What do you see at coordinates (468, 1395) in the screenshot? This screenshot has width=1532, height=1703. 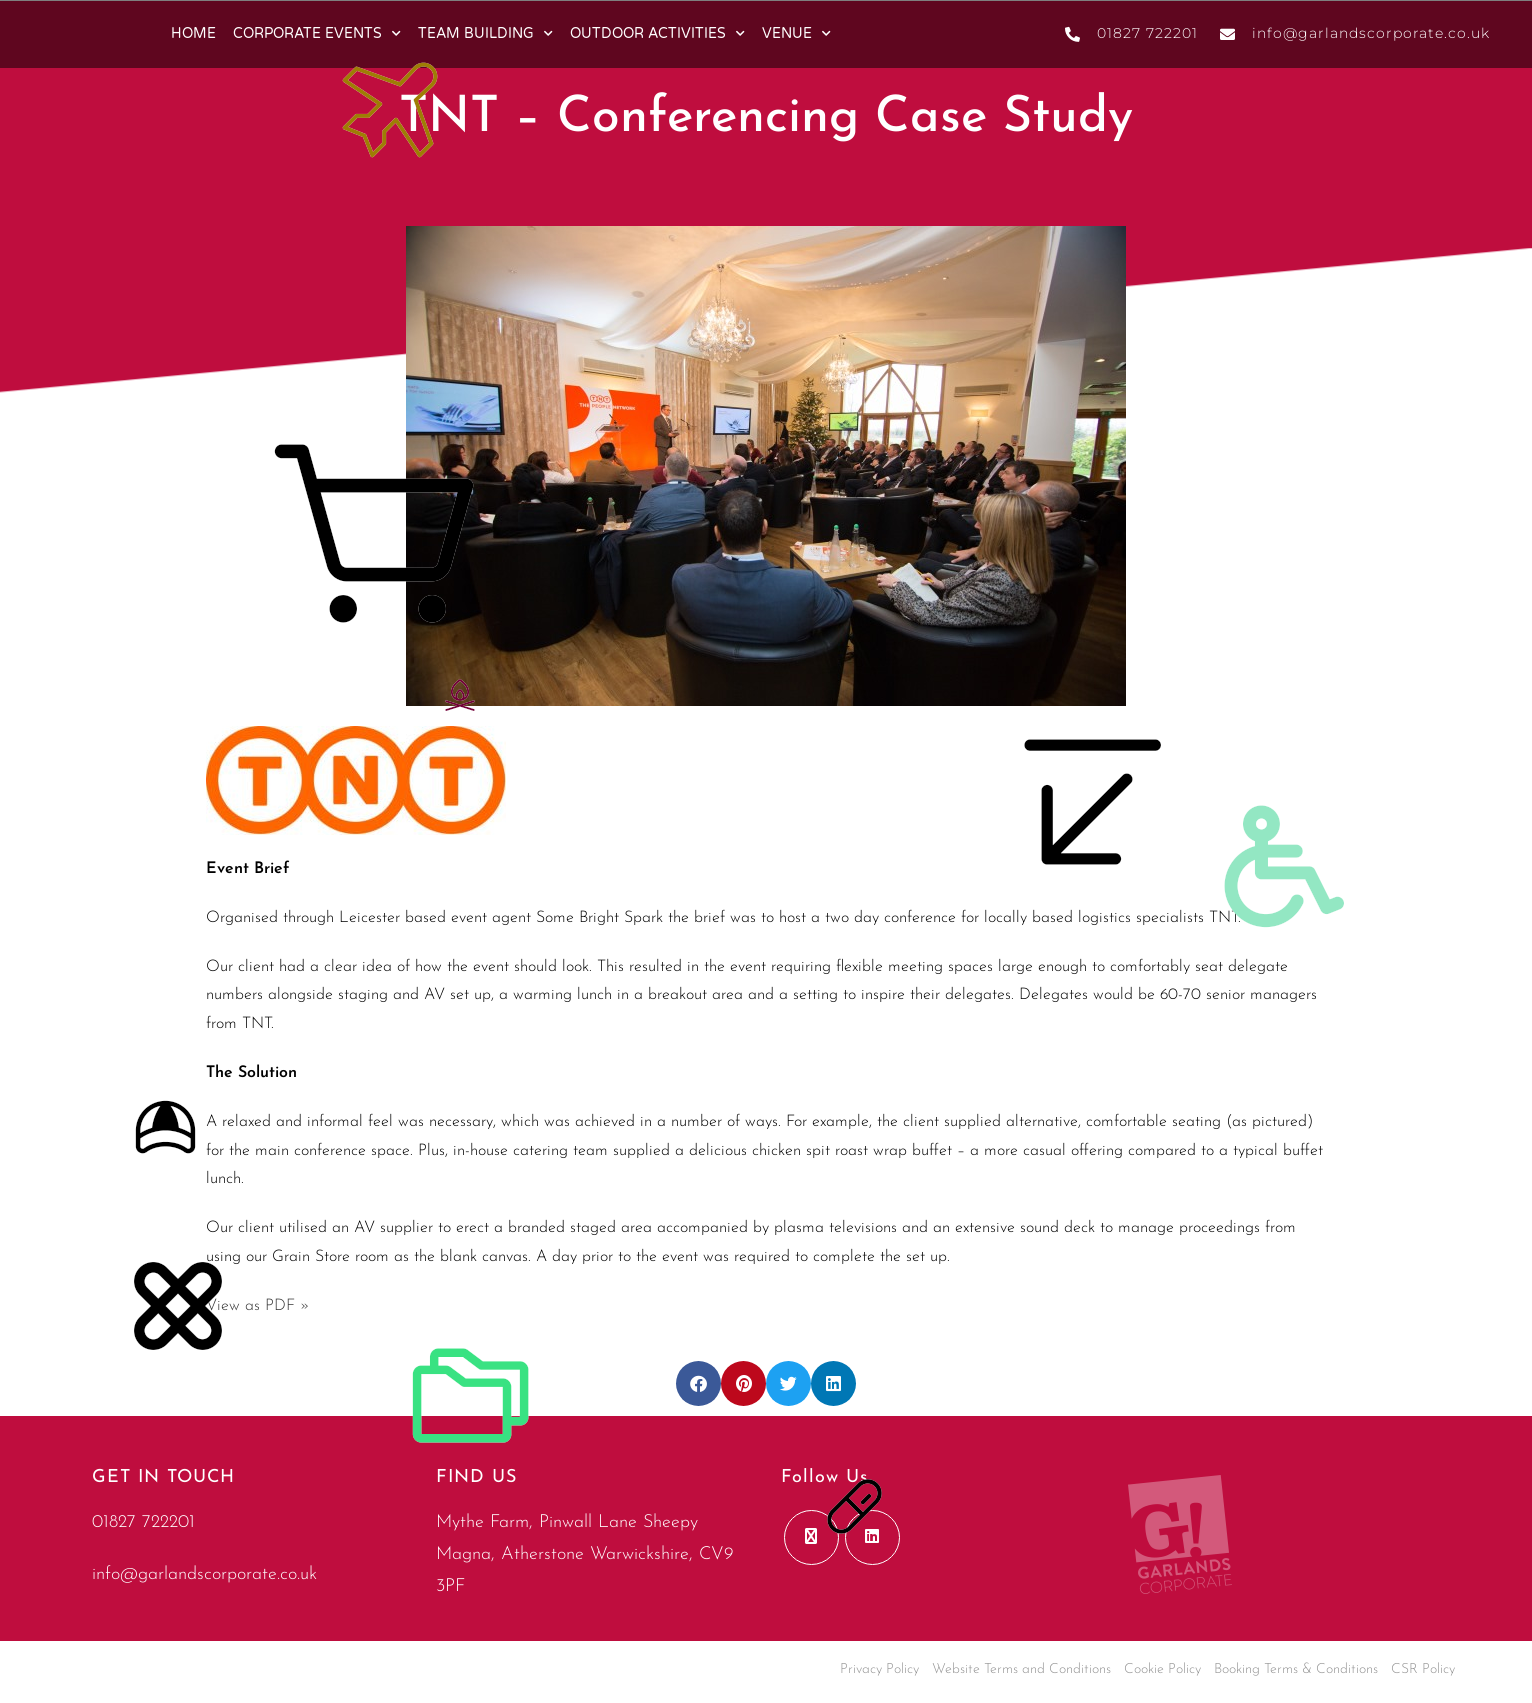 I see `browse all folders` at bounding box center [468, 1395].